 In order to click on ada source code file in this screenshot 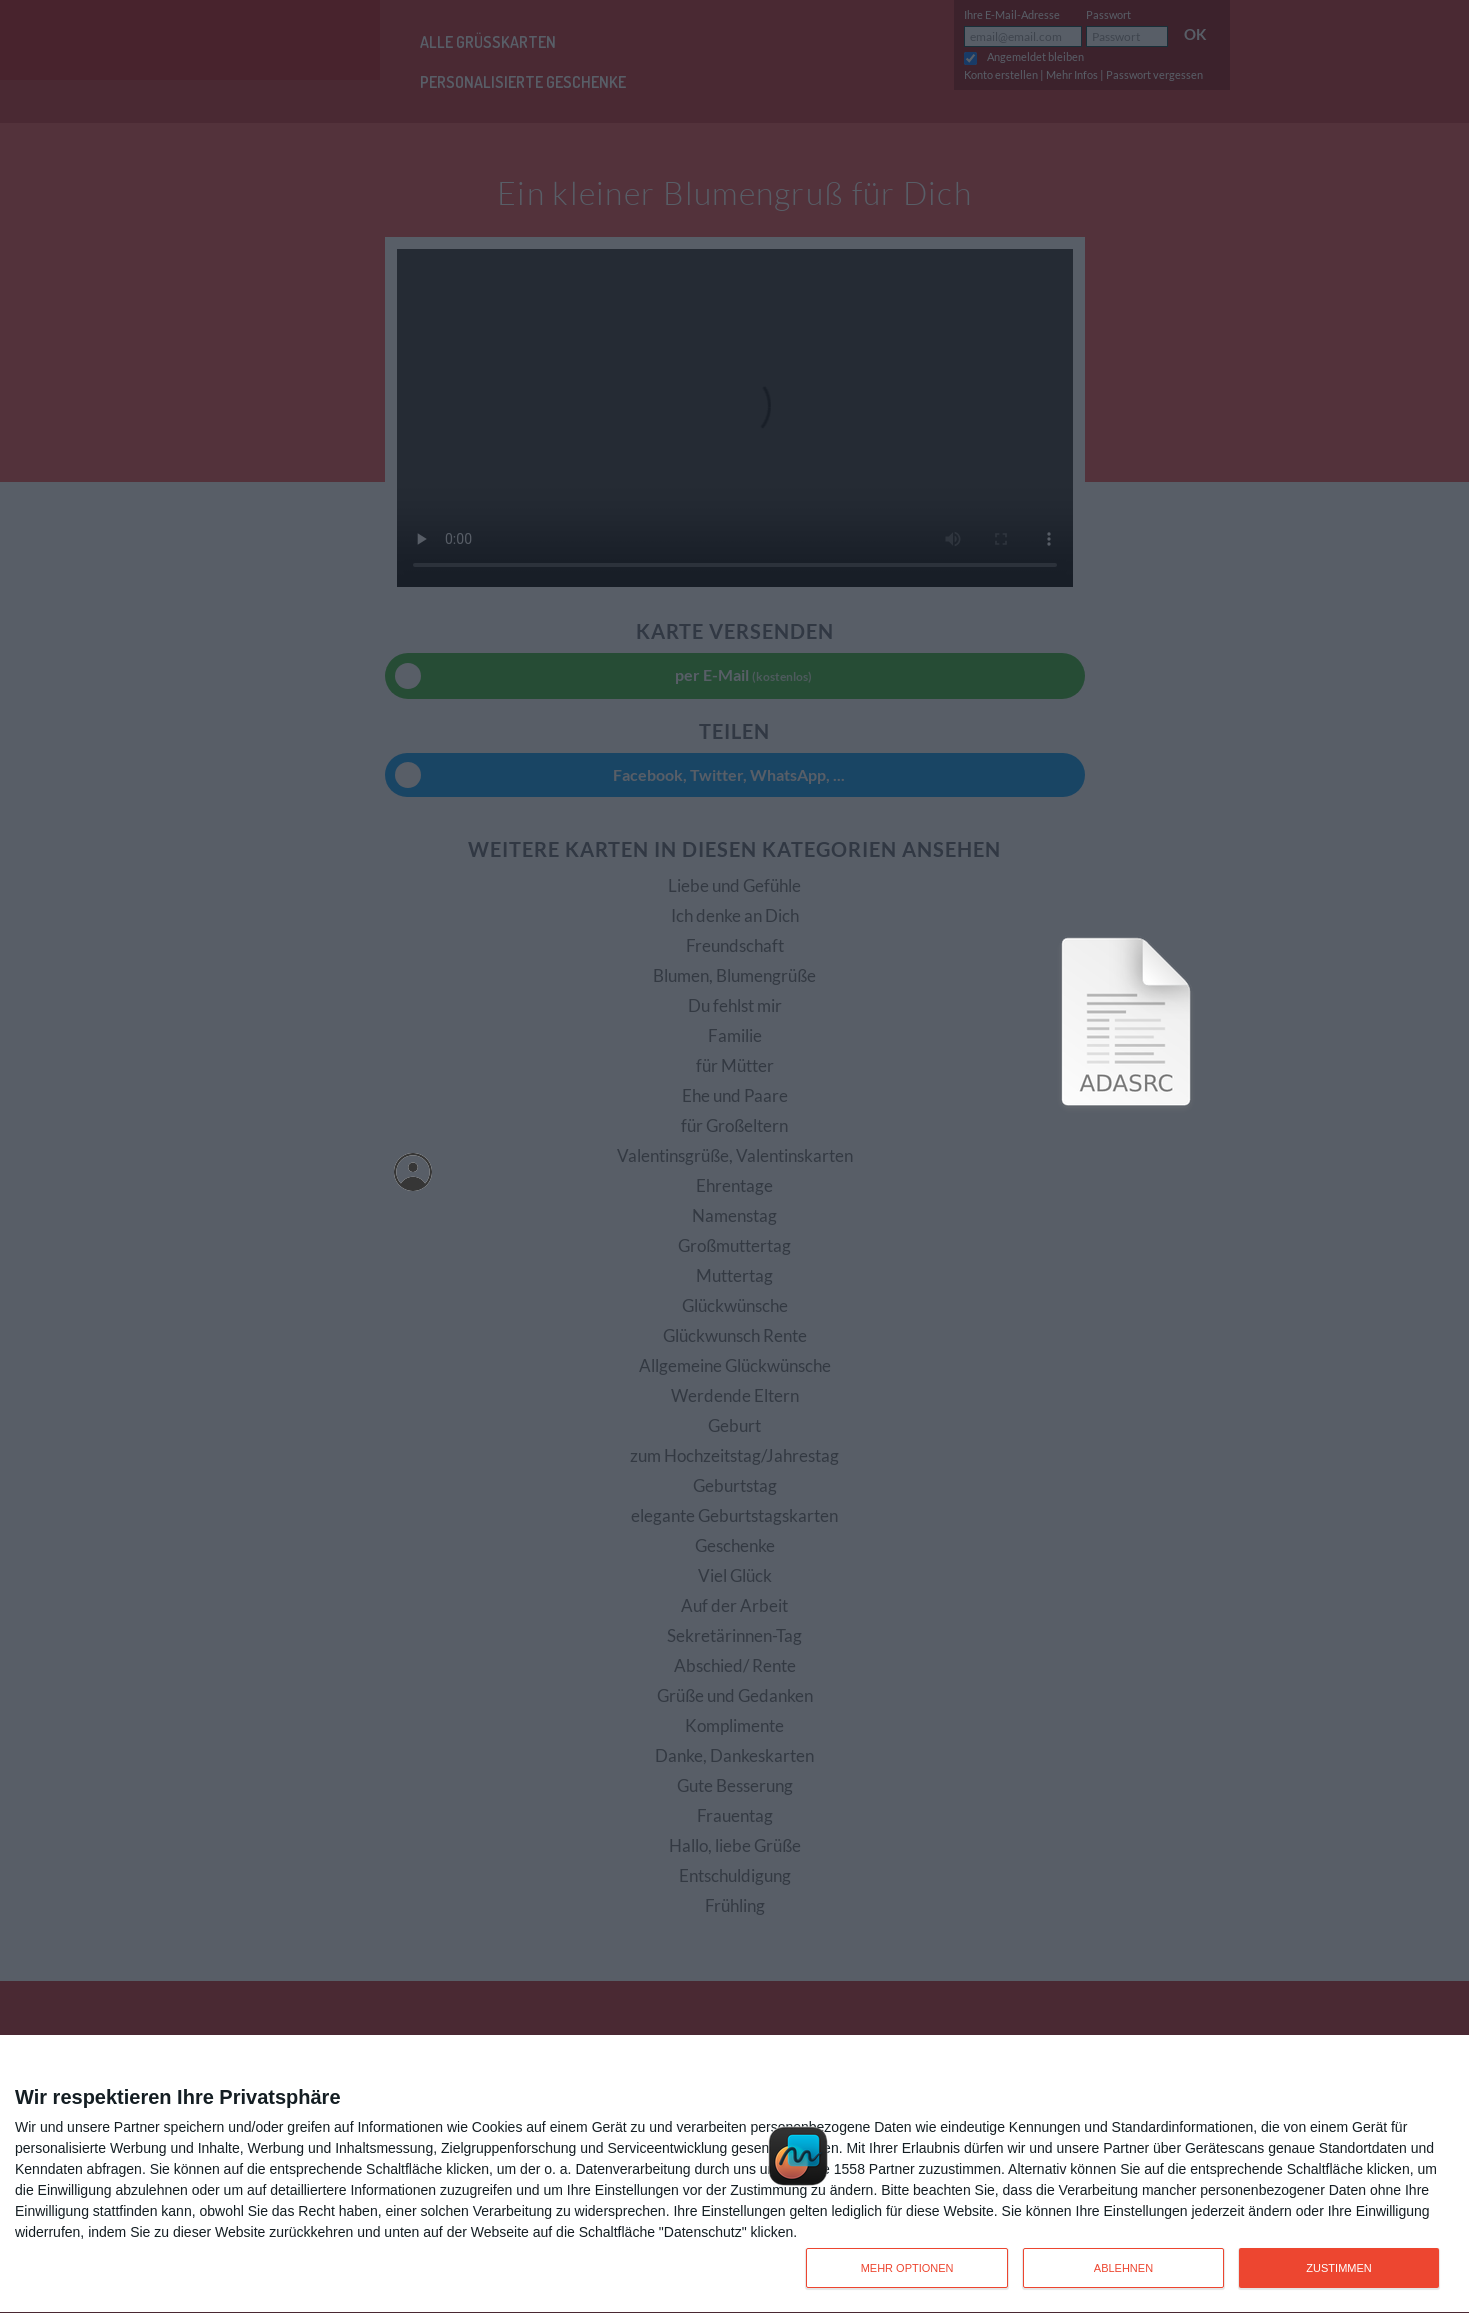, I will do `click(1126, 1025)`.